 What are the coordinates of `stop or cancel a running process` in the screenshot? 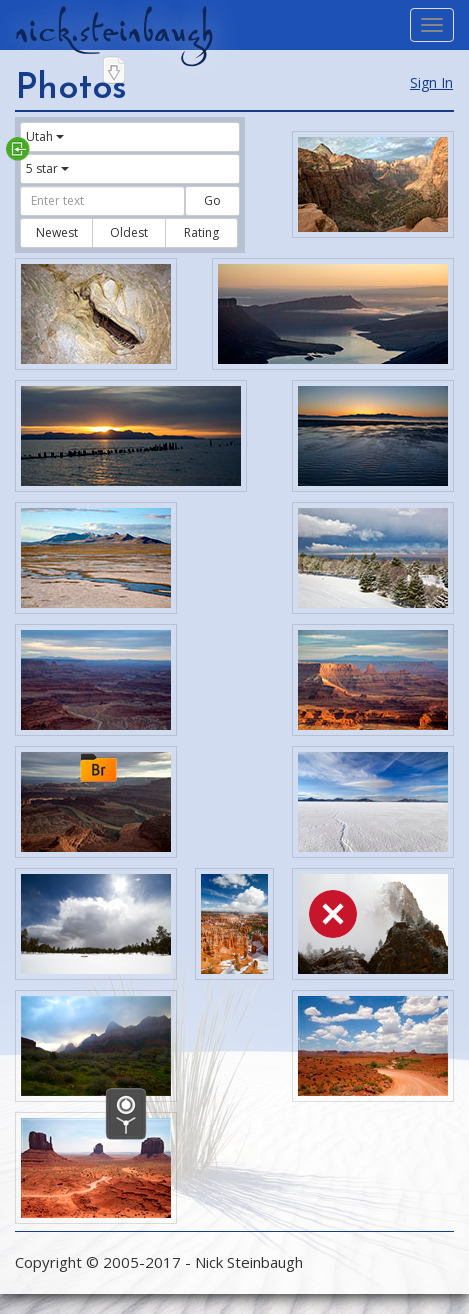 It's located at (333, 914).